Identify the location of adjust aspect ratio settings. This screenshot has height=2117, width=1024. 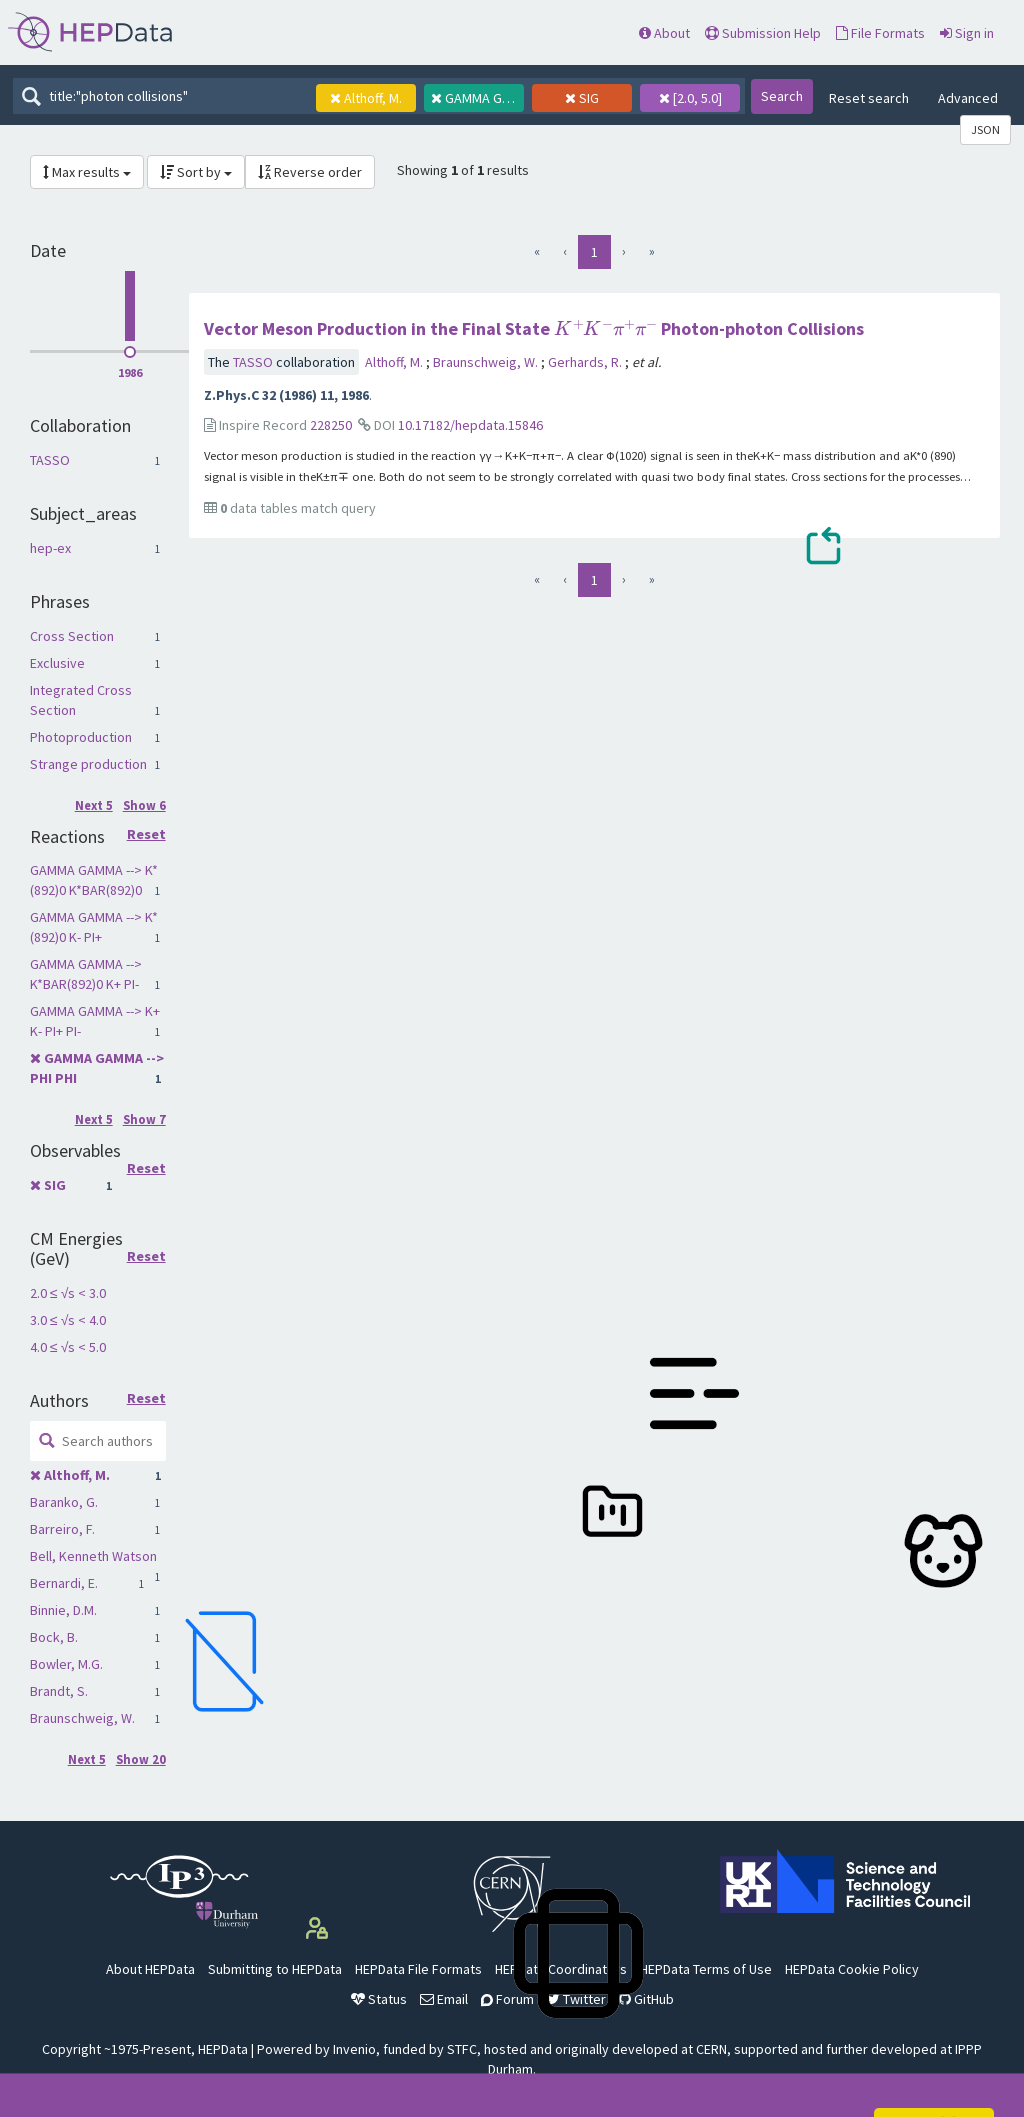
(578, 1953).